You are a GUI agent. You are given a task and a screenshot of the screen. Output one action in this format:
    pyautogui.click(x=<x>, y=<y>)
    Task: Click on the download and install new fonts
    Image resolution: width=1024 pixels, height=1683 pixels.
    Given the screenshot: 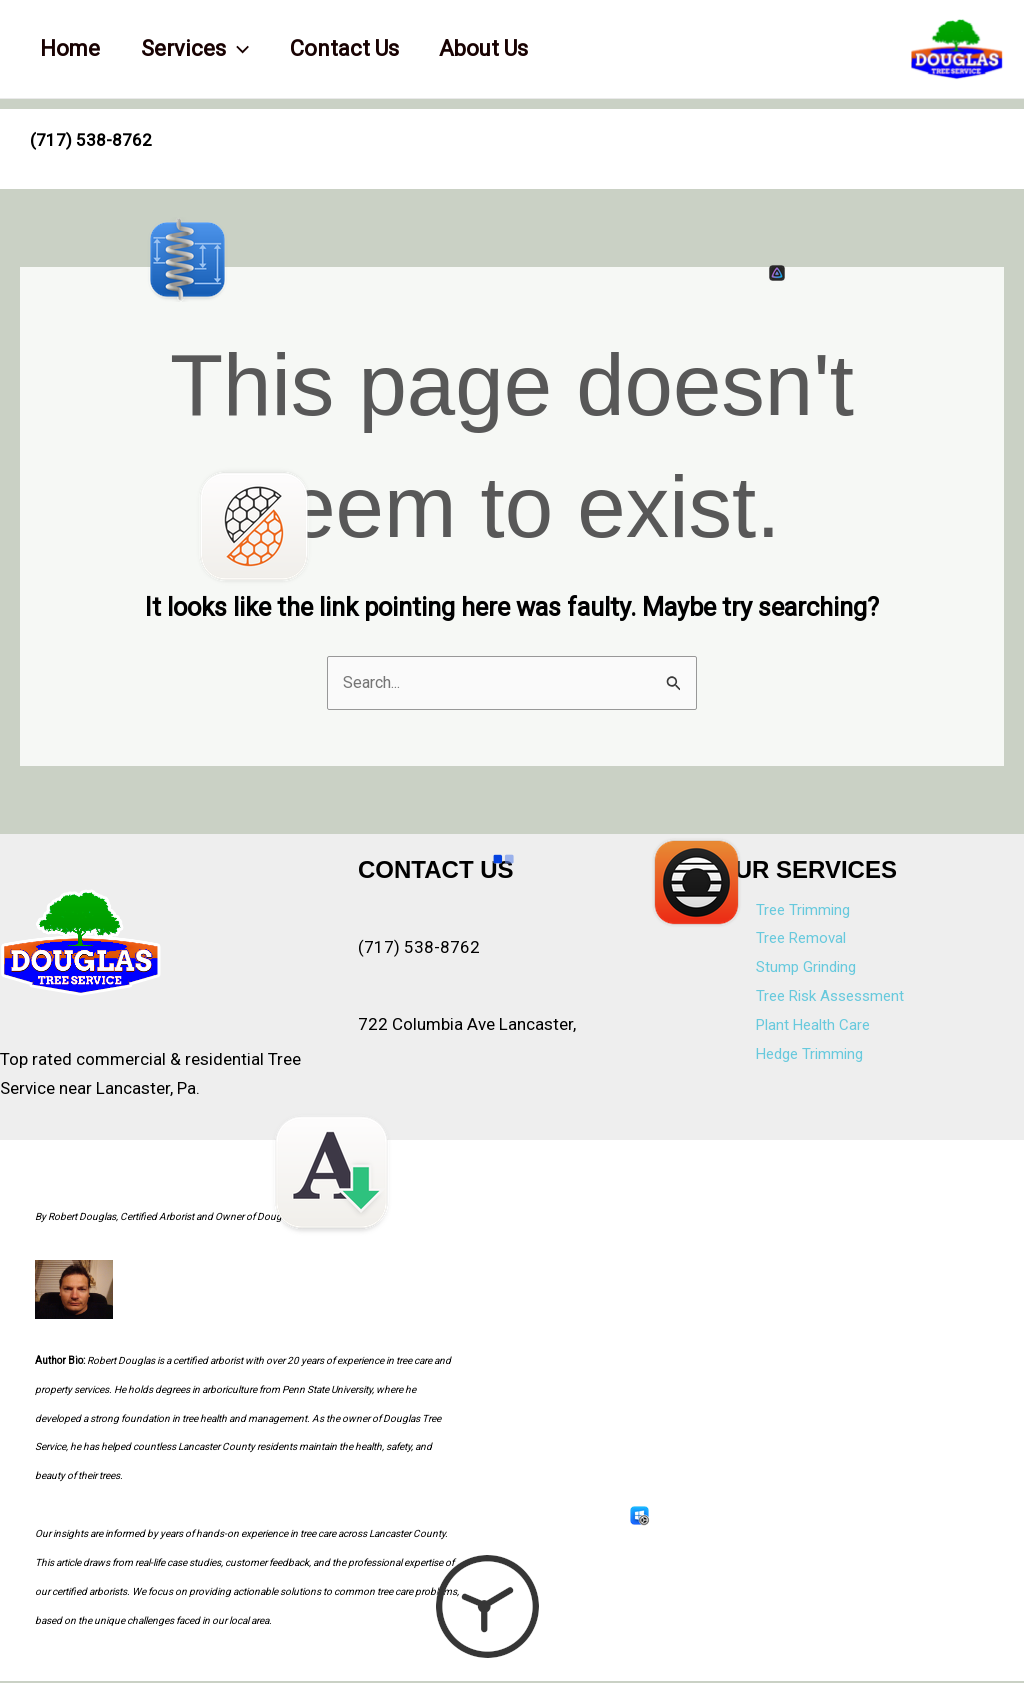 What is the action you would take?
    pyautogui.click(x=331, y=1172)
    